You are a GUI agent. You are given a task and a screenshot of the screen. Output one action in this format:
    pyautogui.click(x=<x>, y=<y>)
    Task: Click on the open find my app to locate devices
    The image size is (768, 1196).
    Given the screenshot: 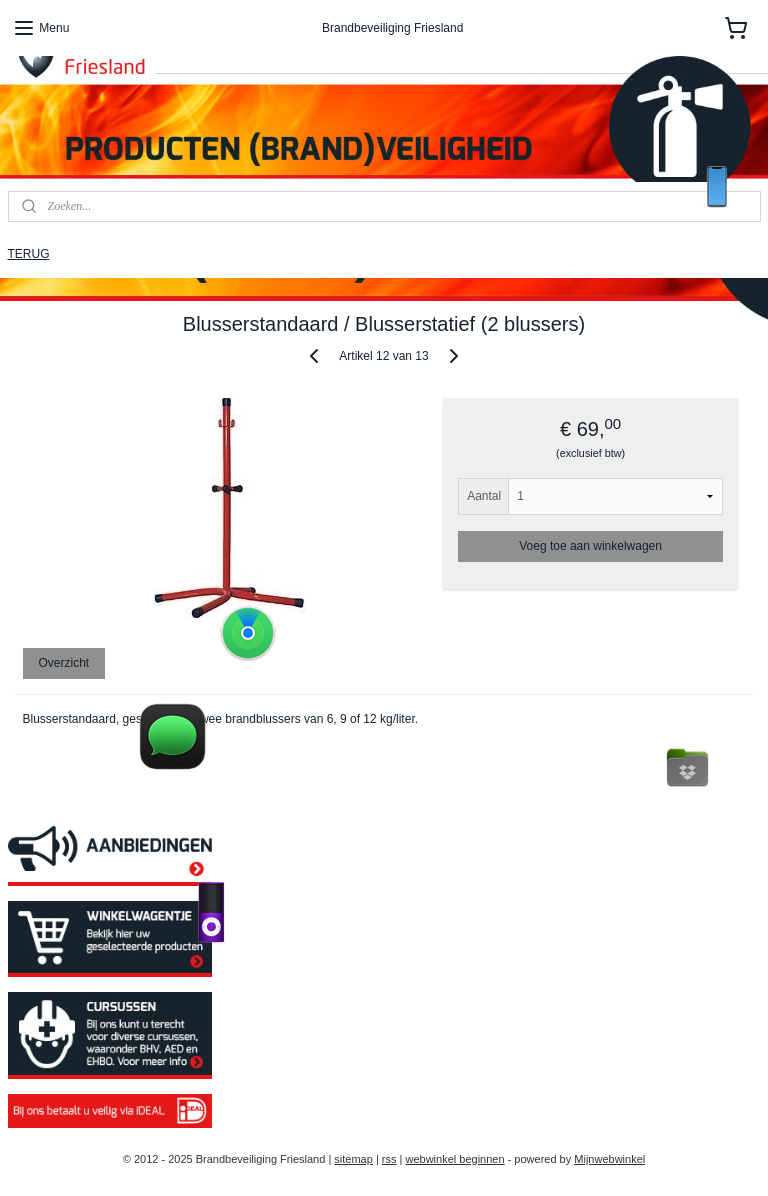 What is the action you would take?
    pyautogui.click(x=248, y=633)
    